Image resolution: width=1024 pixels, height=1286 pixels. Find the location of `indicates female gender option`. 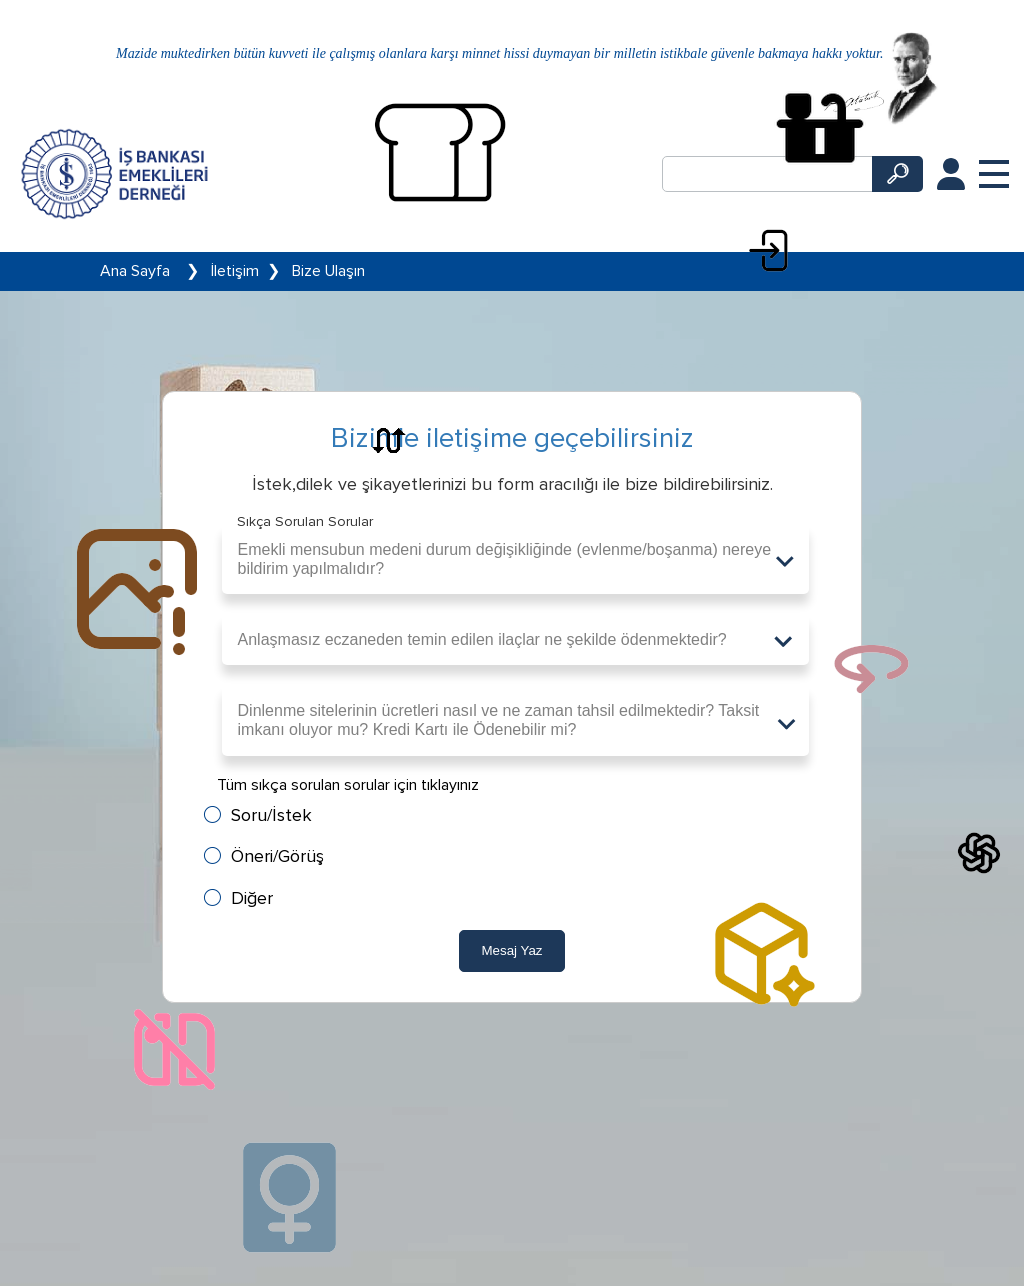

indicates female gender option is located at coordinates (289, 1197).